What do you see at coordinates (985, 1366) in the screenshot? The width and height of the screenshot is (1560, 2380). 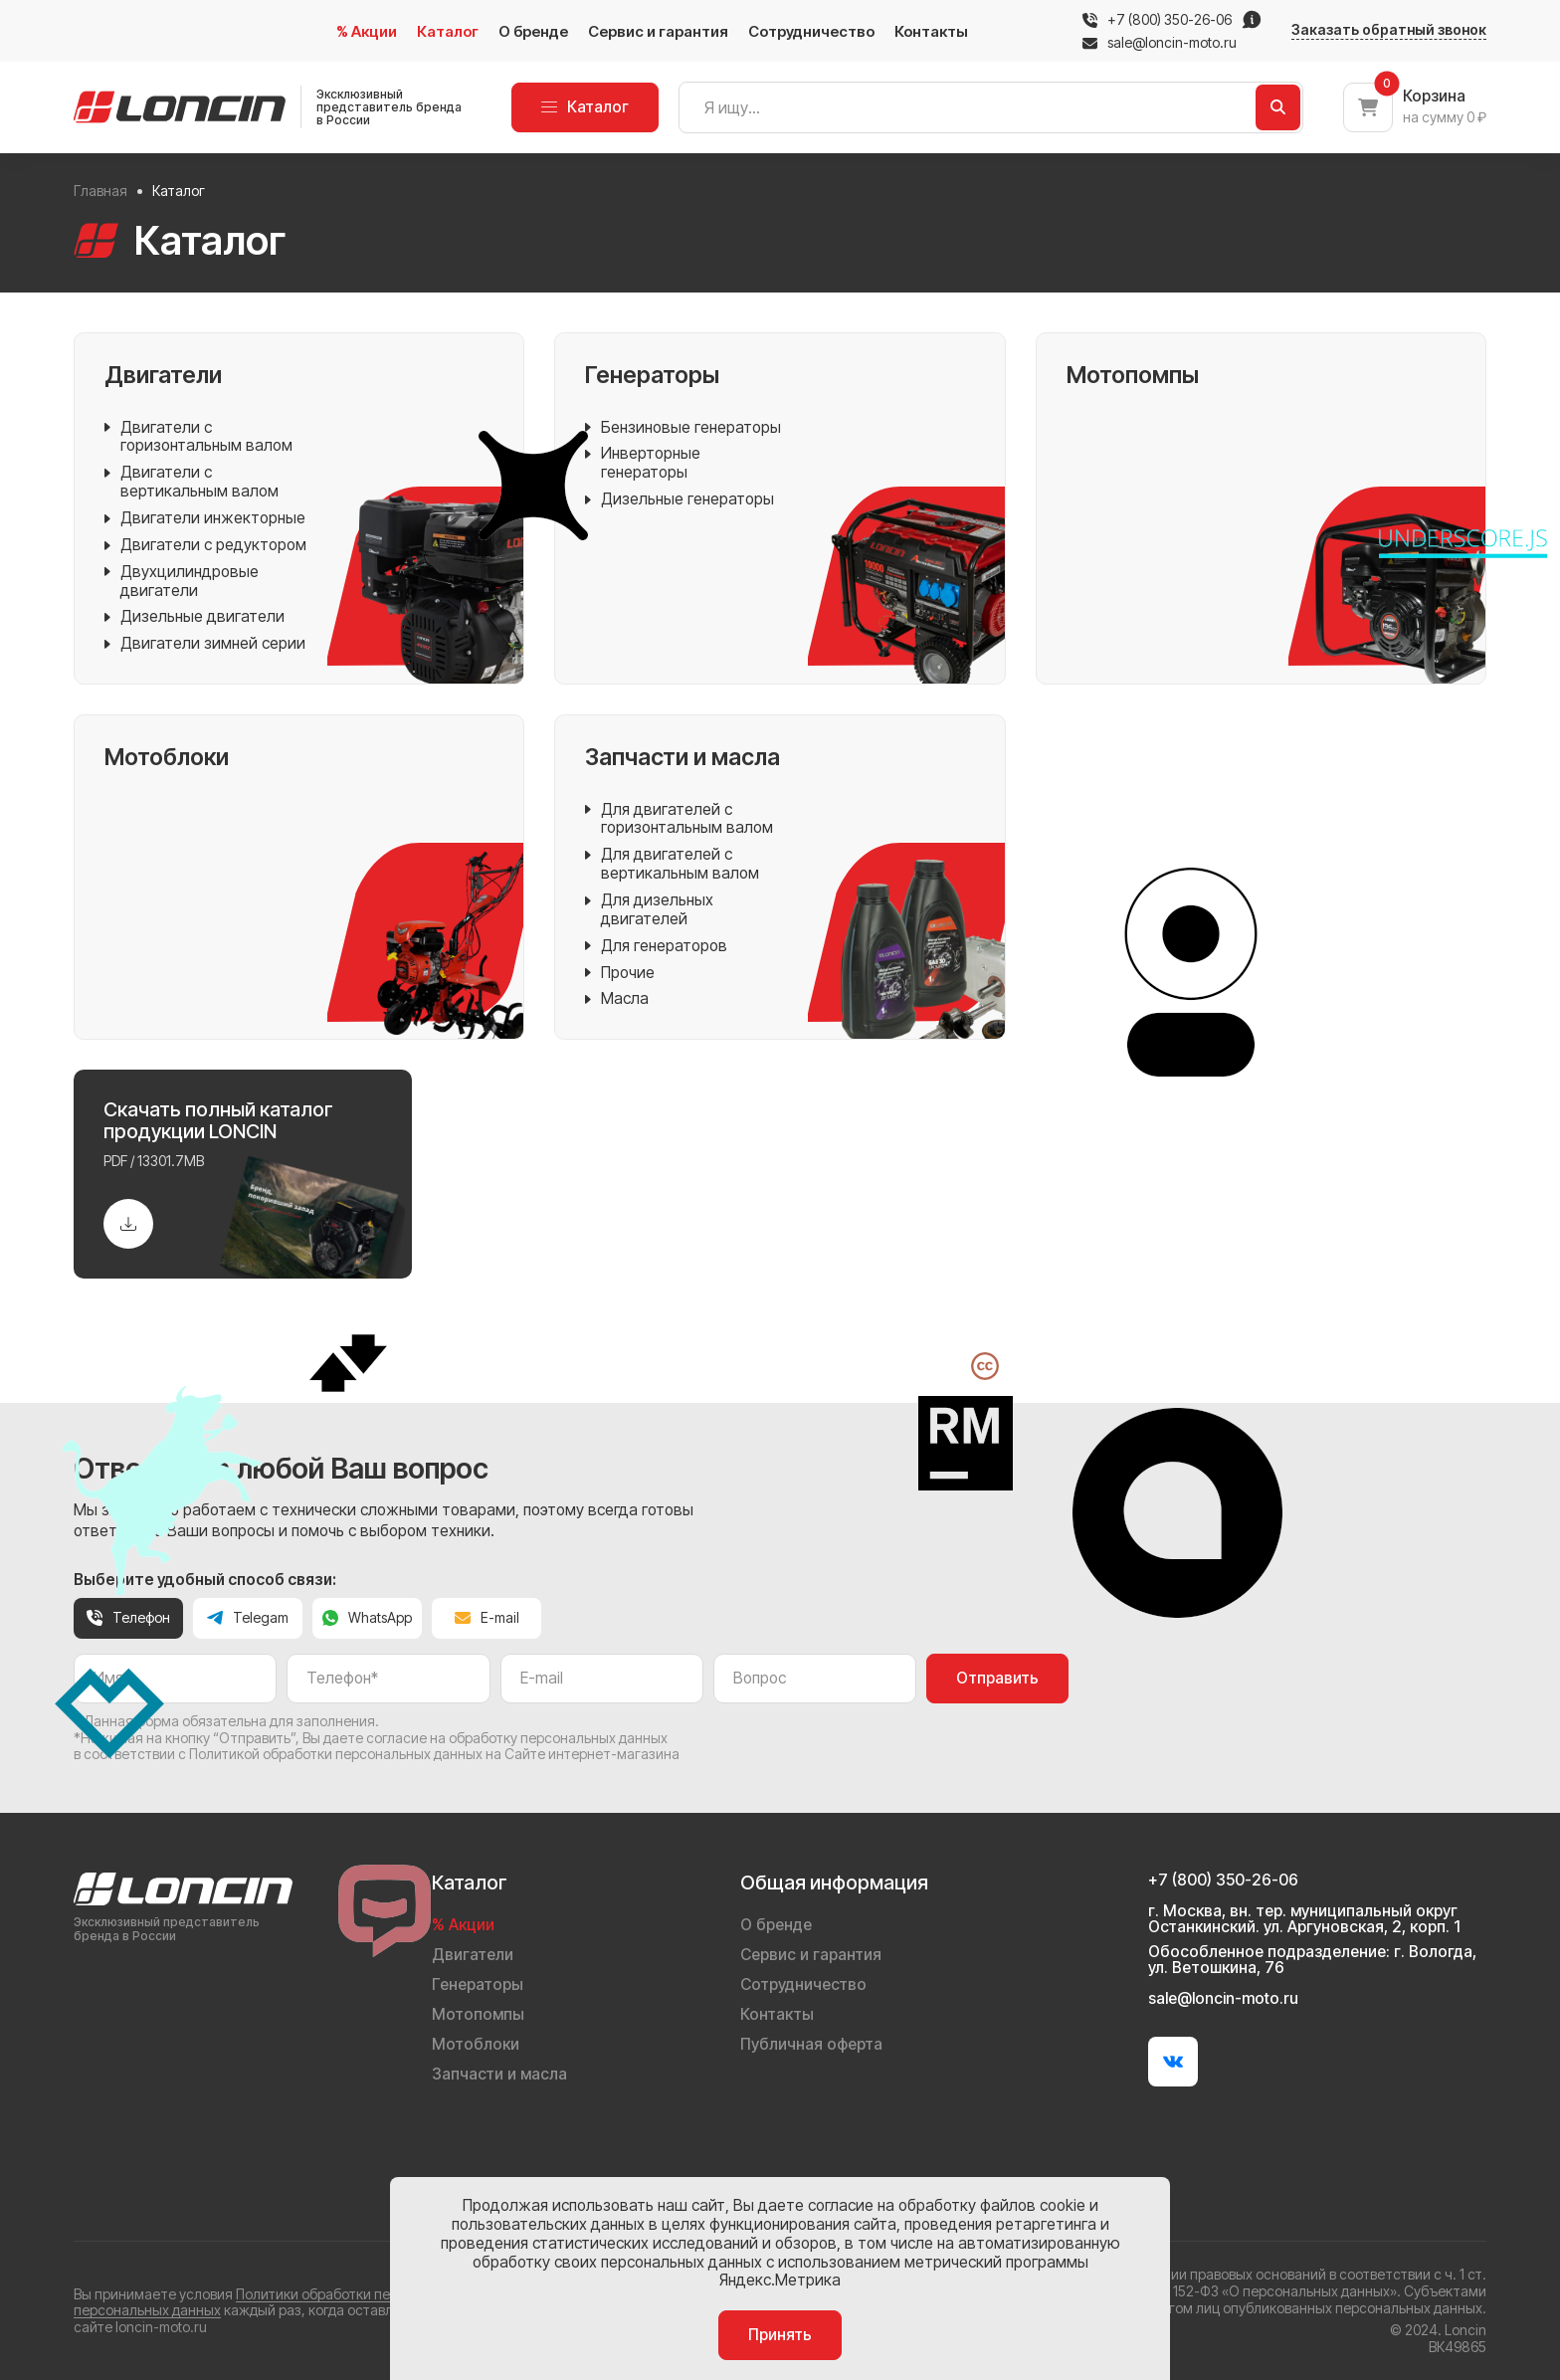 I see `indicates content is licensed under Creative Commons` at bounding box center [985, 1366].